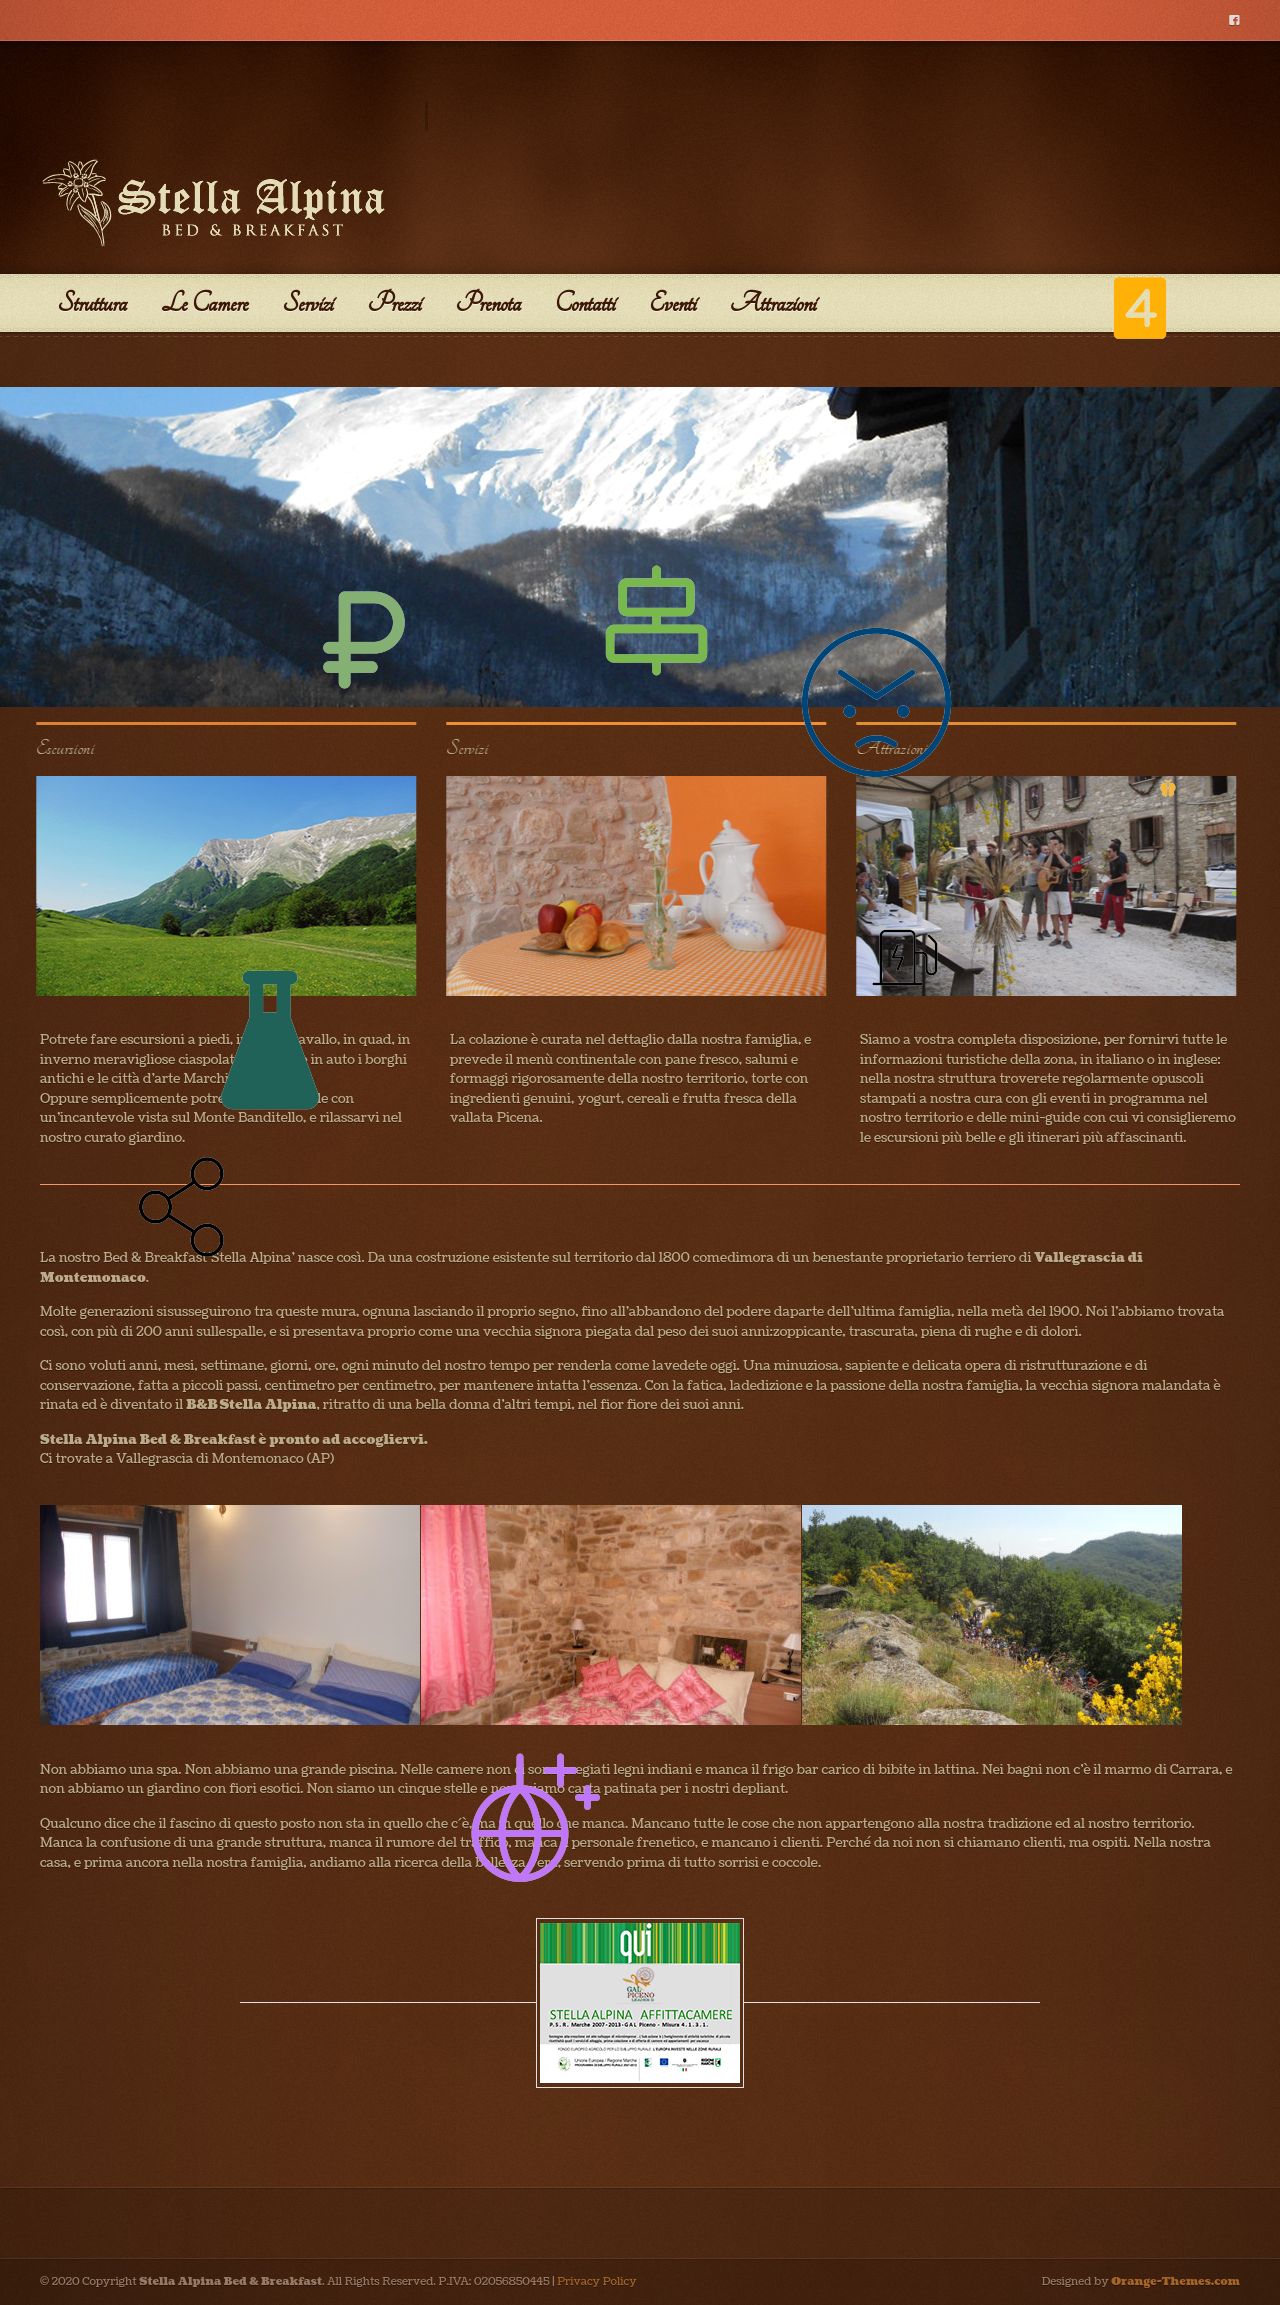 The image size is (1280, 2305). What do you see at coordinates (364, 640) in the screenshot?
I see `indicates russian ruble currency` at bounding box center [364, 640].